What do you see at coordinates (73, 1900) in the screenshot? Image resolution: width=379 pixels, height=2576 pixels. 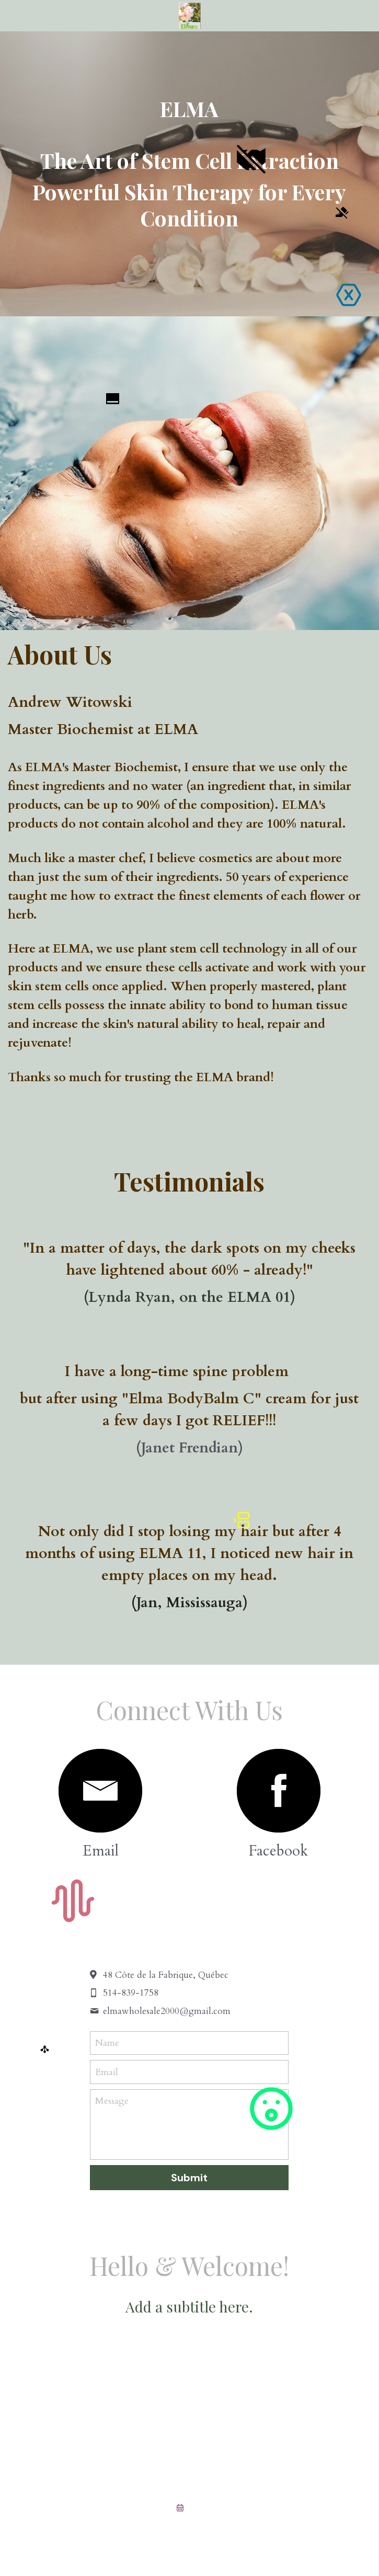 I see `audio waveform visualization` at bounding box center [73, 1900].